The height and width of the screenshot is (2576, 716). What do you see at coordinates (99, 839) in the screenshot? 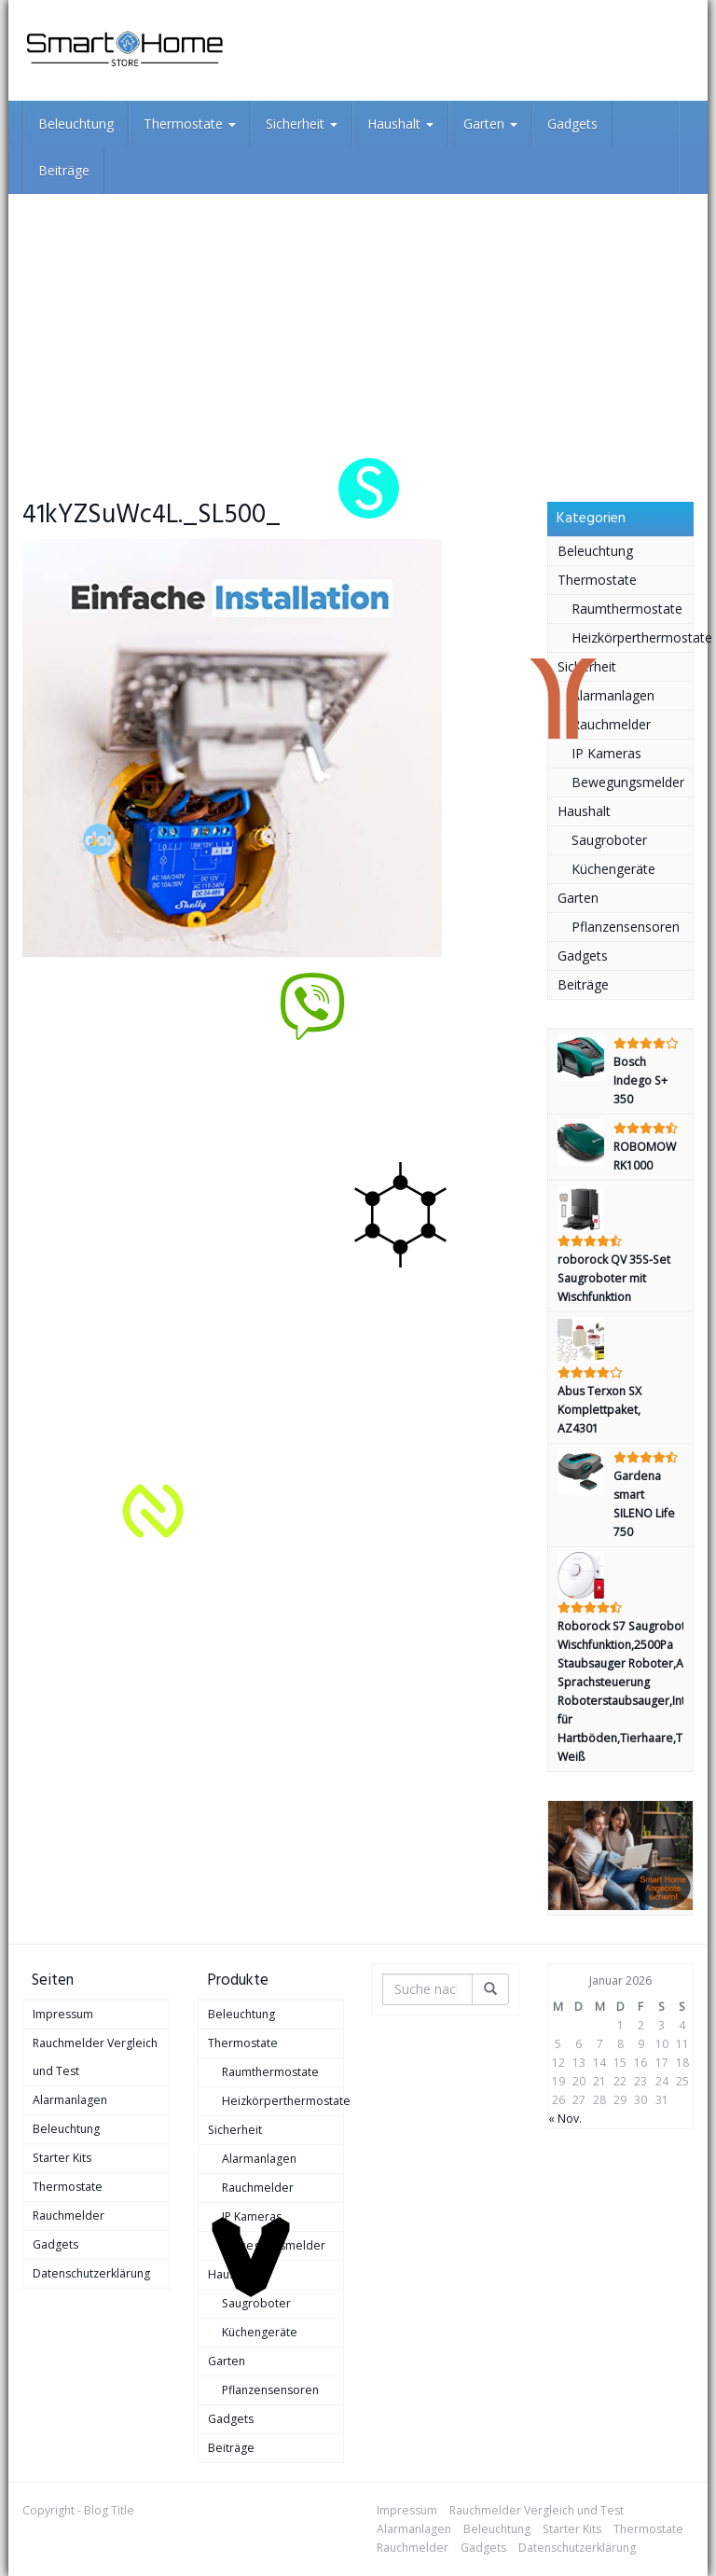
I see `digital object identifier (DOI) logo` at bounding box center [99, 839].